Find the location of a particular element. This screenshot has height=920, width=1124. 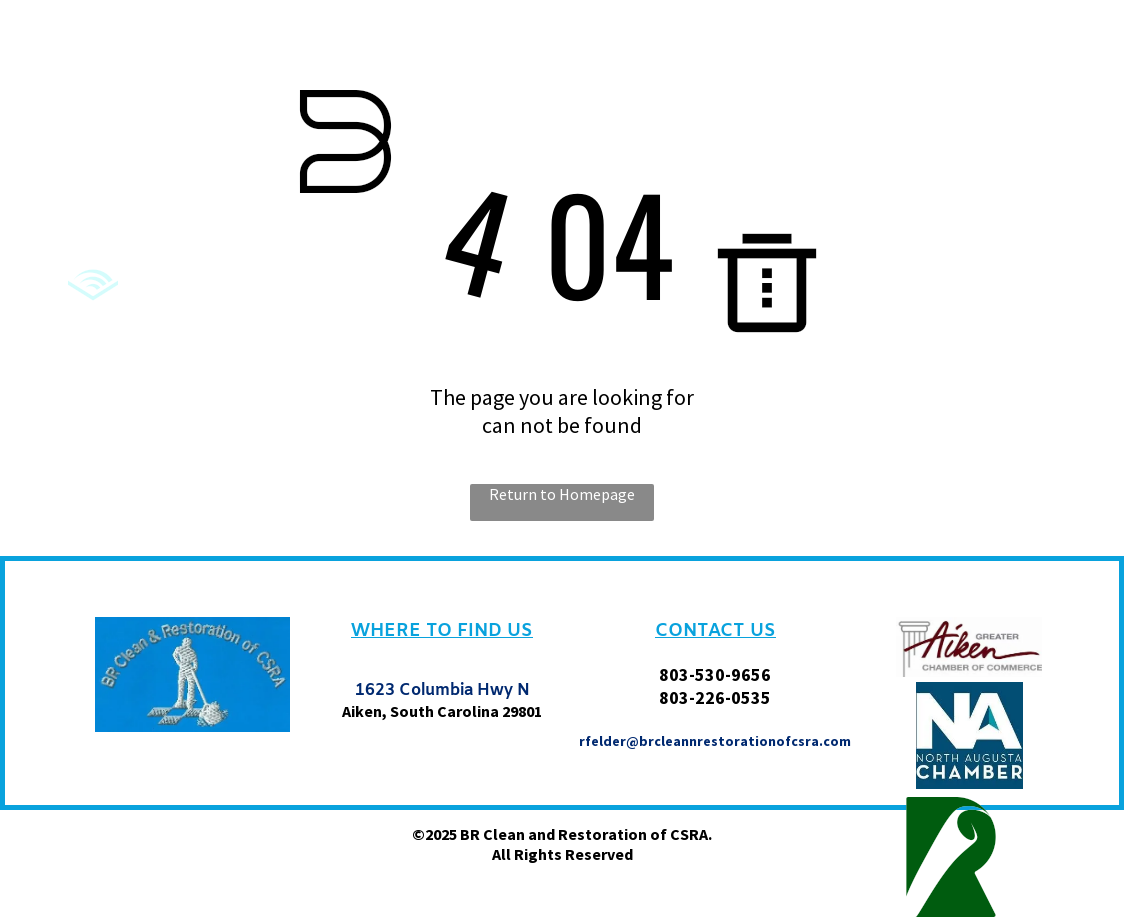

open the Audible app is located at coordinates (93, 285).